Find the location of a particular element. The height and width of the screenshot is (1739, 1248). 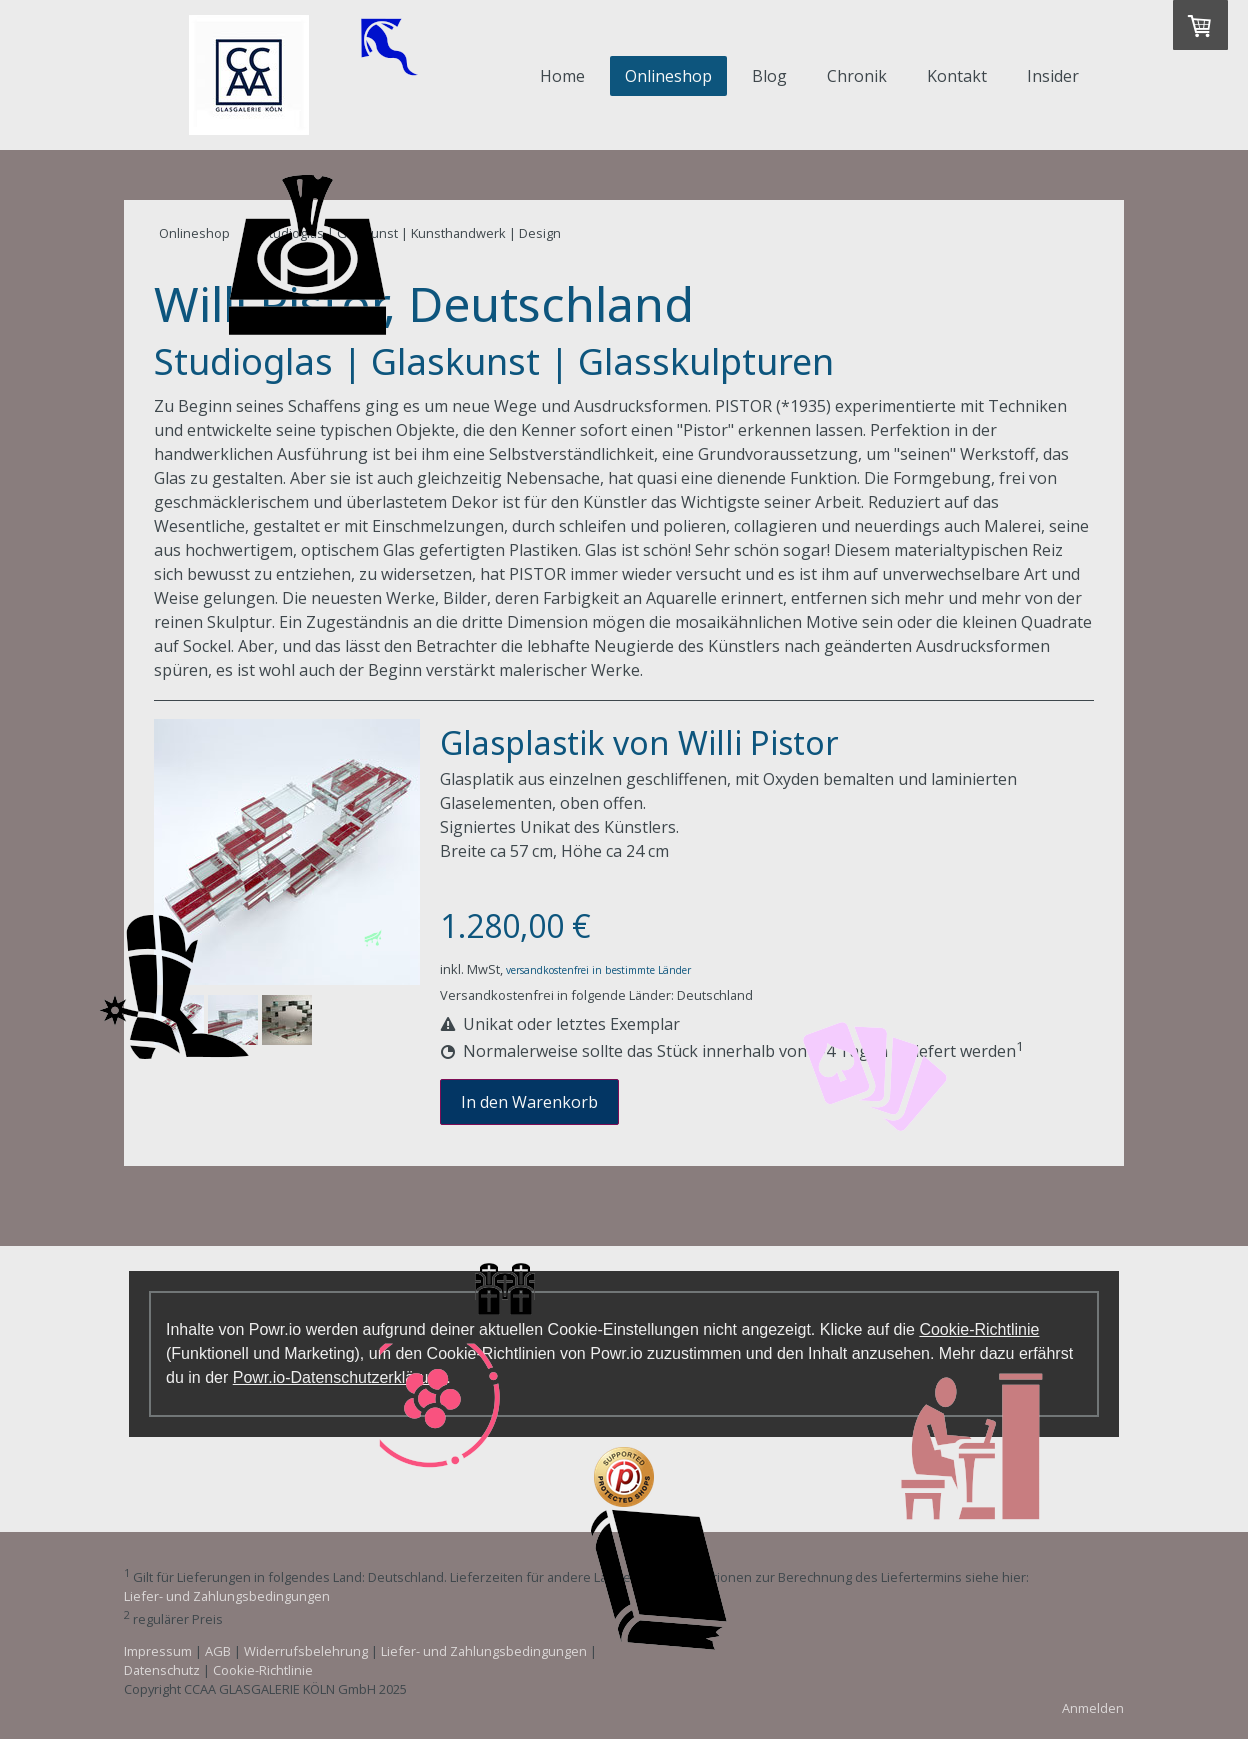

craft or forge a ring item is located at coordinates (307, 250).